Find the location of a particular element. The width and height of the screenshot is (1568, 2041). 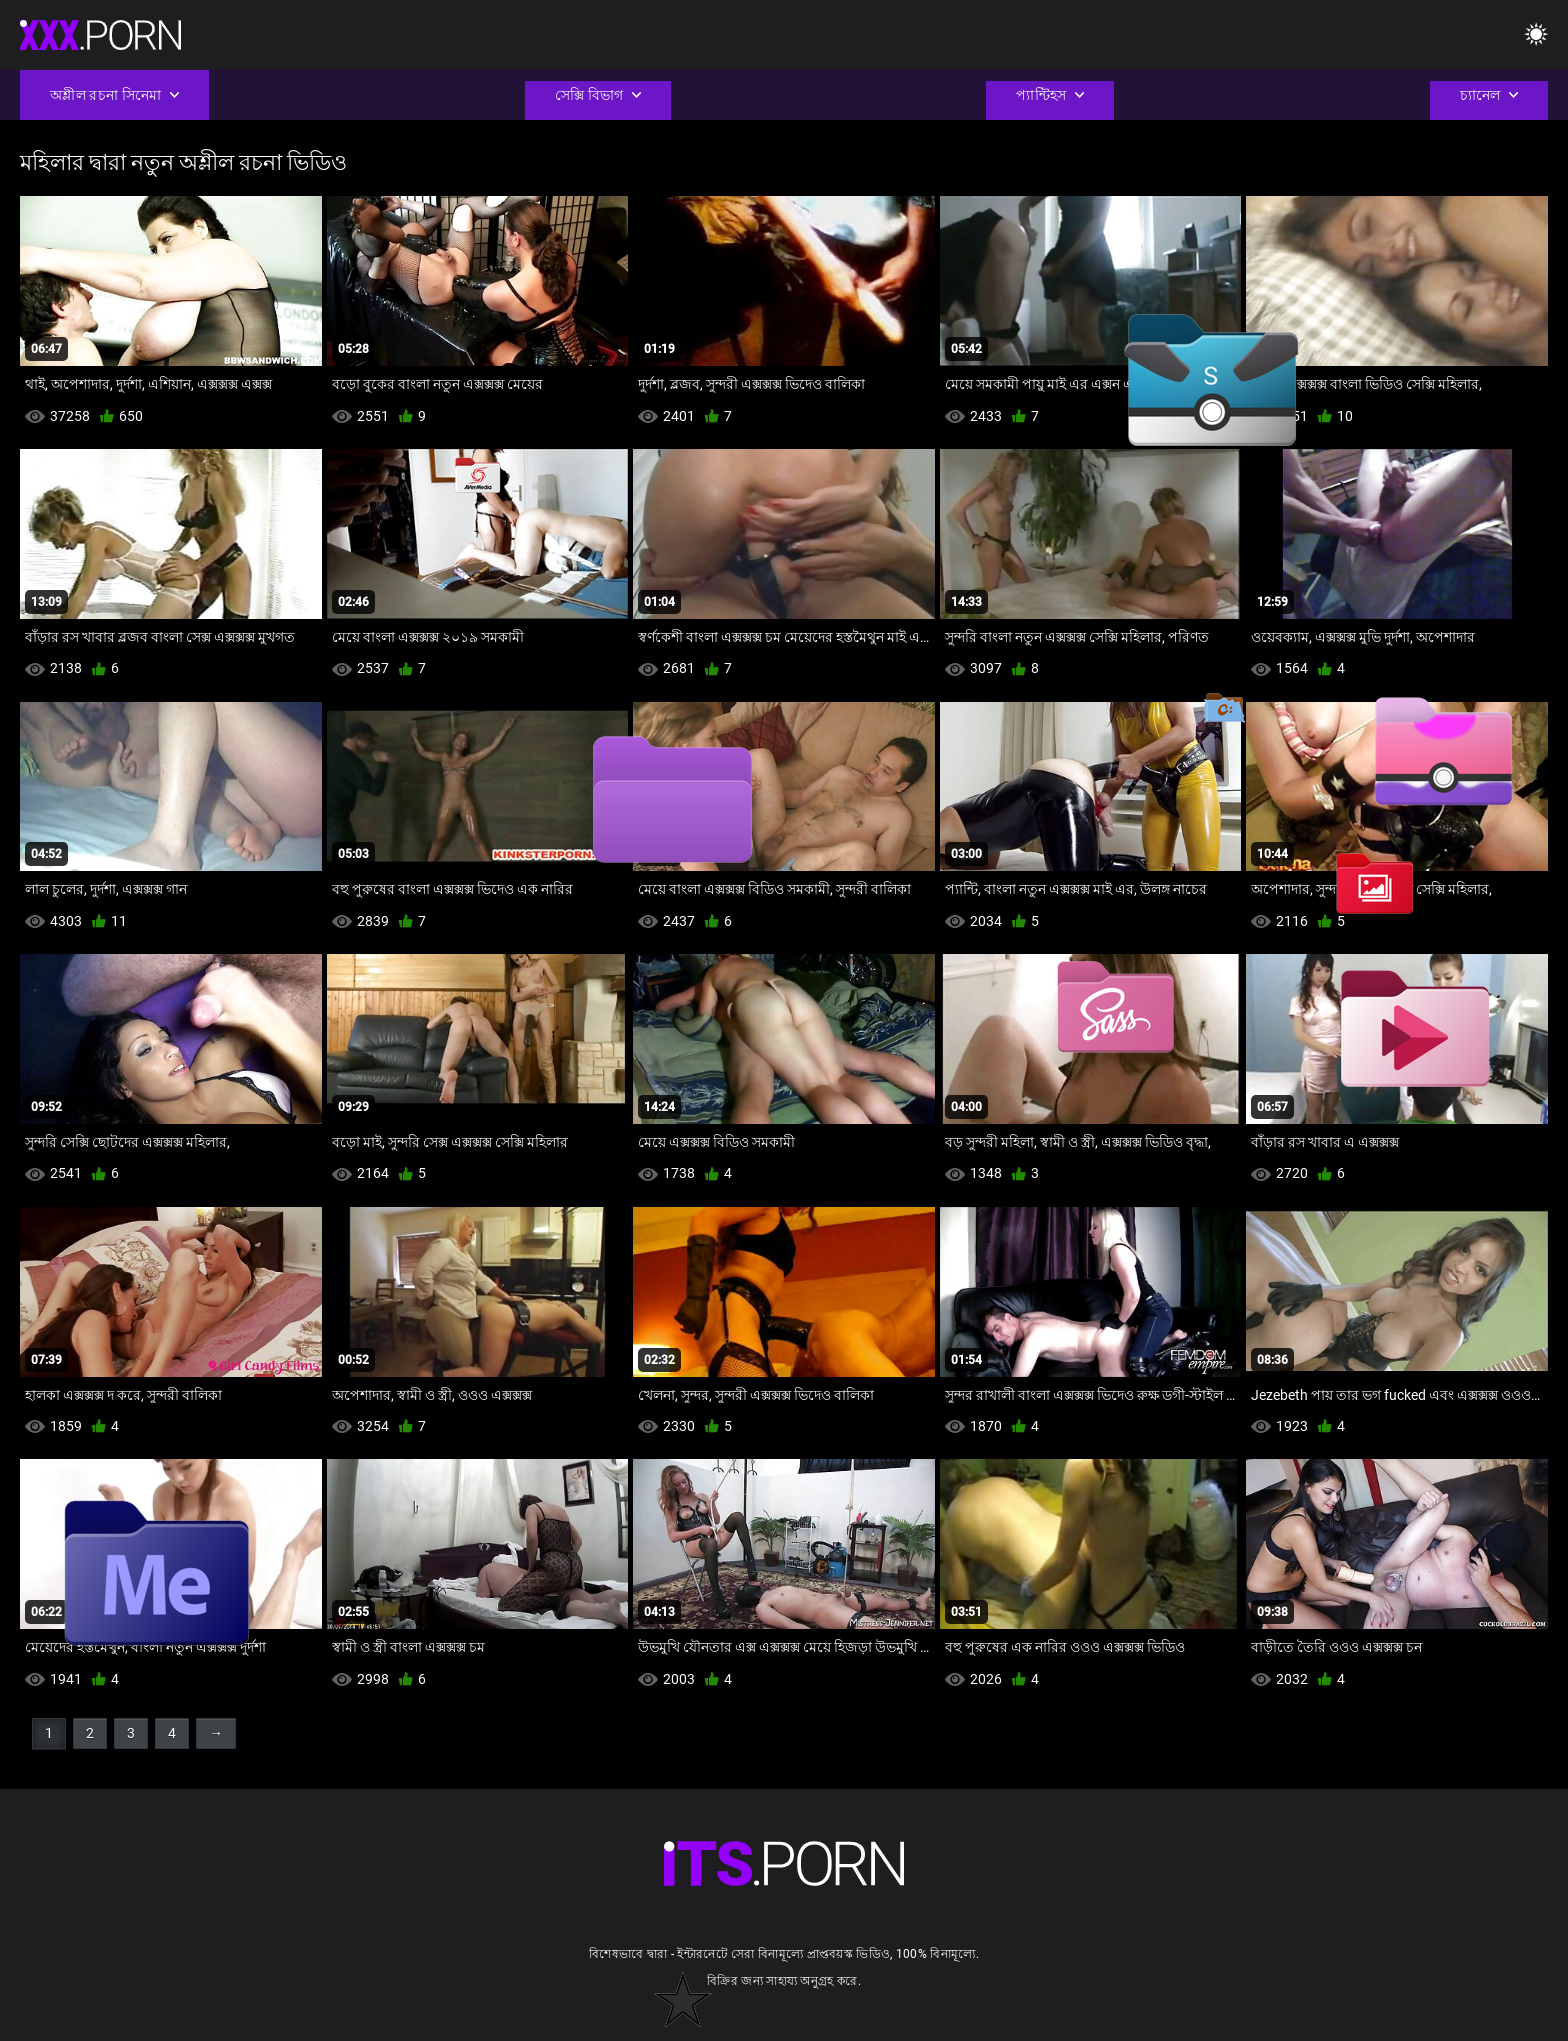

open microsoft stream video folder is located at coordinates (1414, 1032).